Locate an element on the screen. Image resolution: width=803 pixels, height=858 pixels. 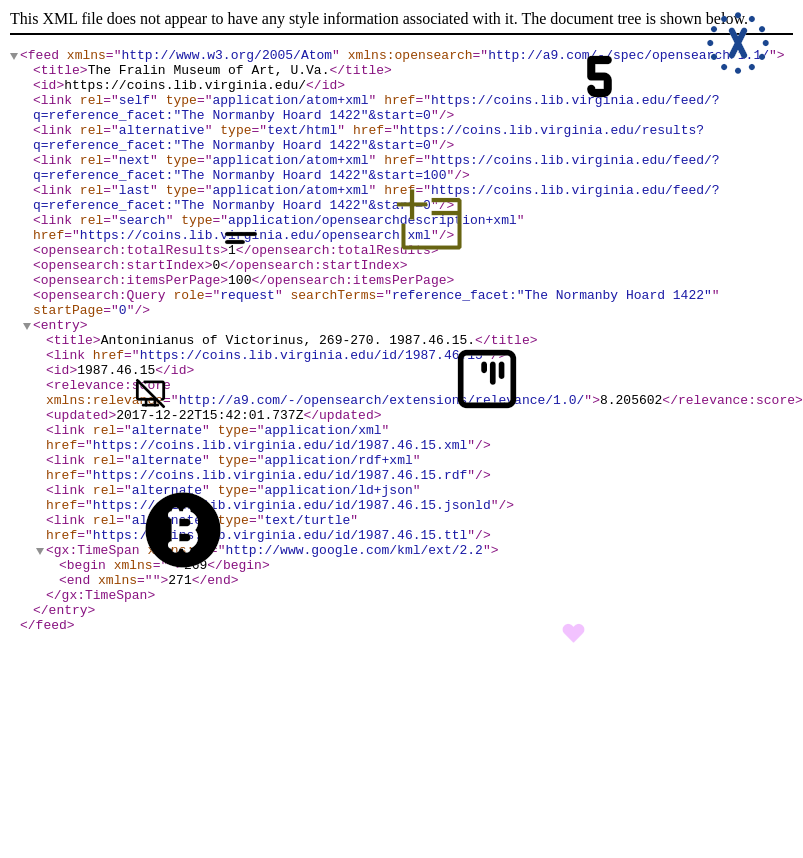
desktop display is unavailable or disconnected is located at coordinates (150, 393).